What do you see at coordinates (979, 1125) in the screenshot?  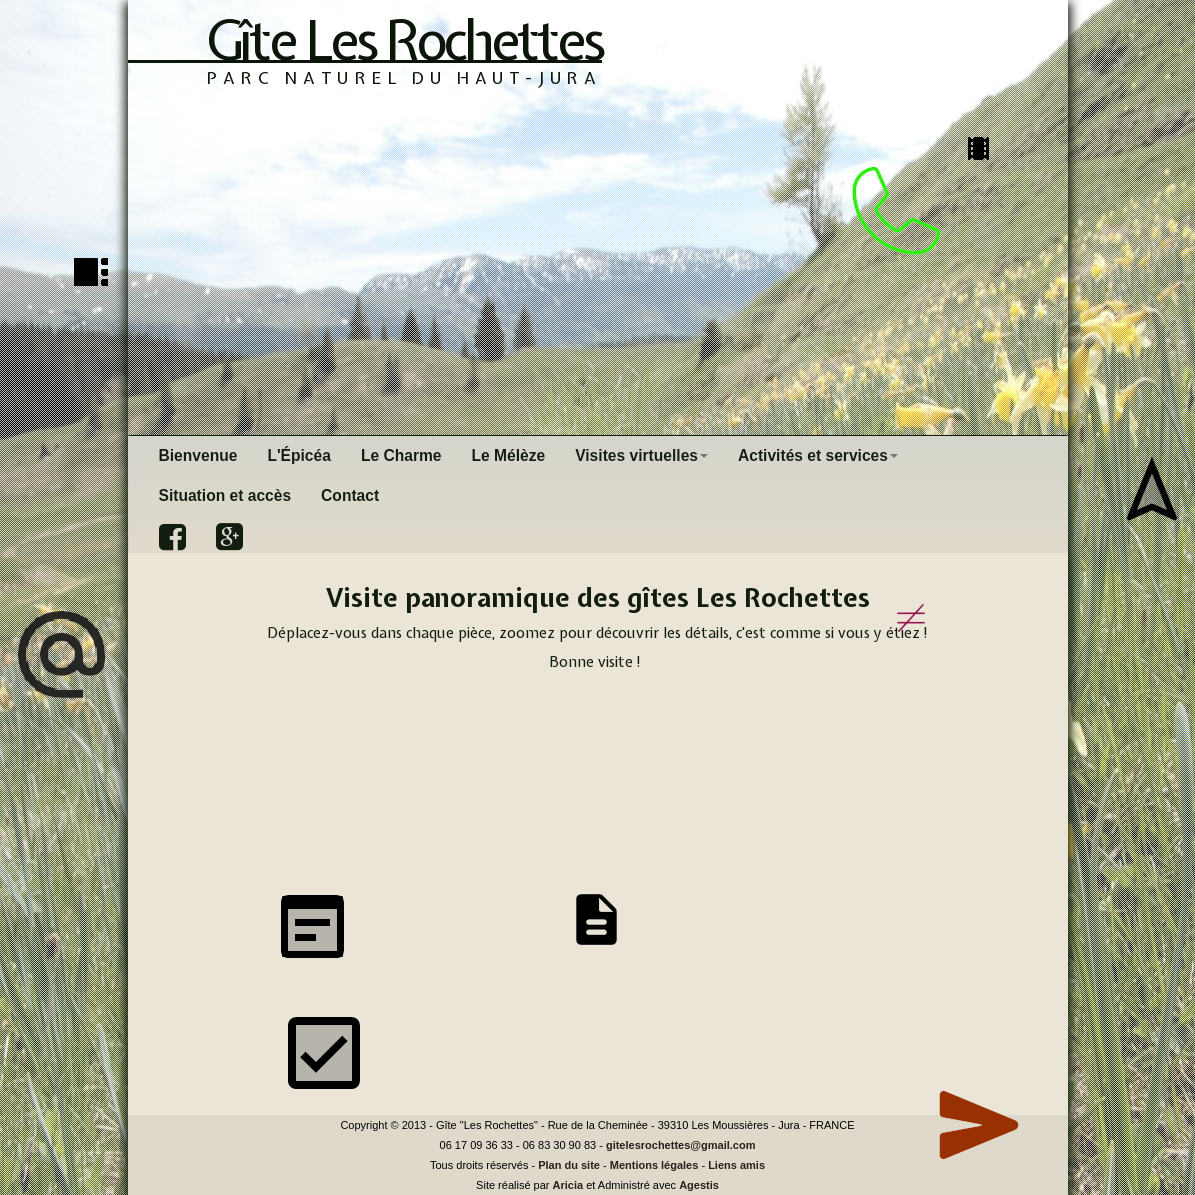 I see `send a message` at bounding box center [979, 1125].